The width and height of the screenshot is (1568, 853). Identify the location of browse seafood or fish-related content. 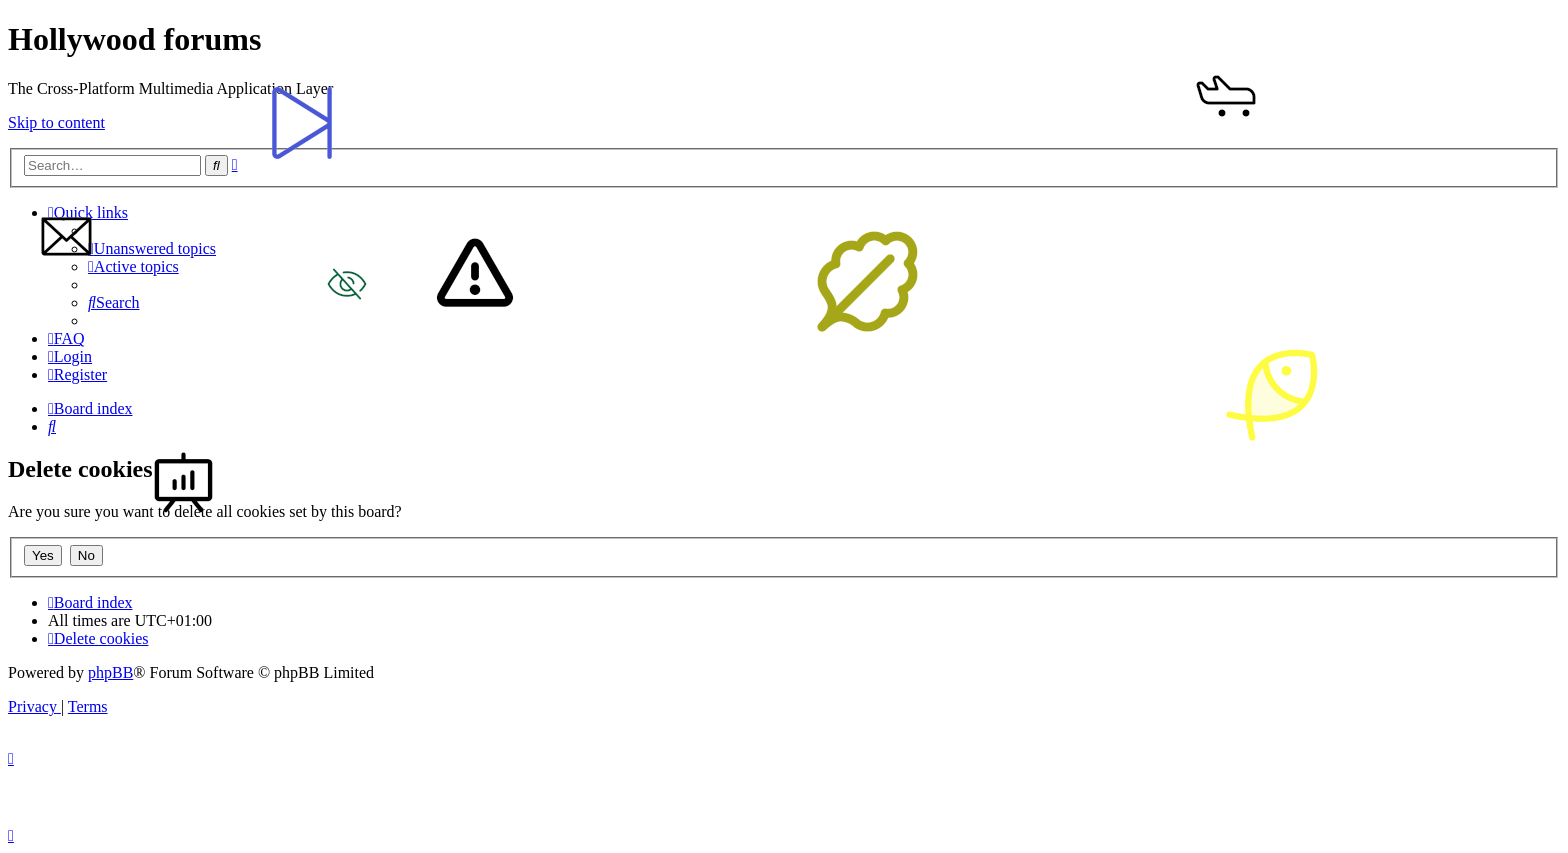
(1275, 392).